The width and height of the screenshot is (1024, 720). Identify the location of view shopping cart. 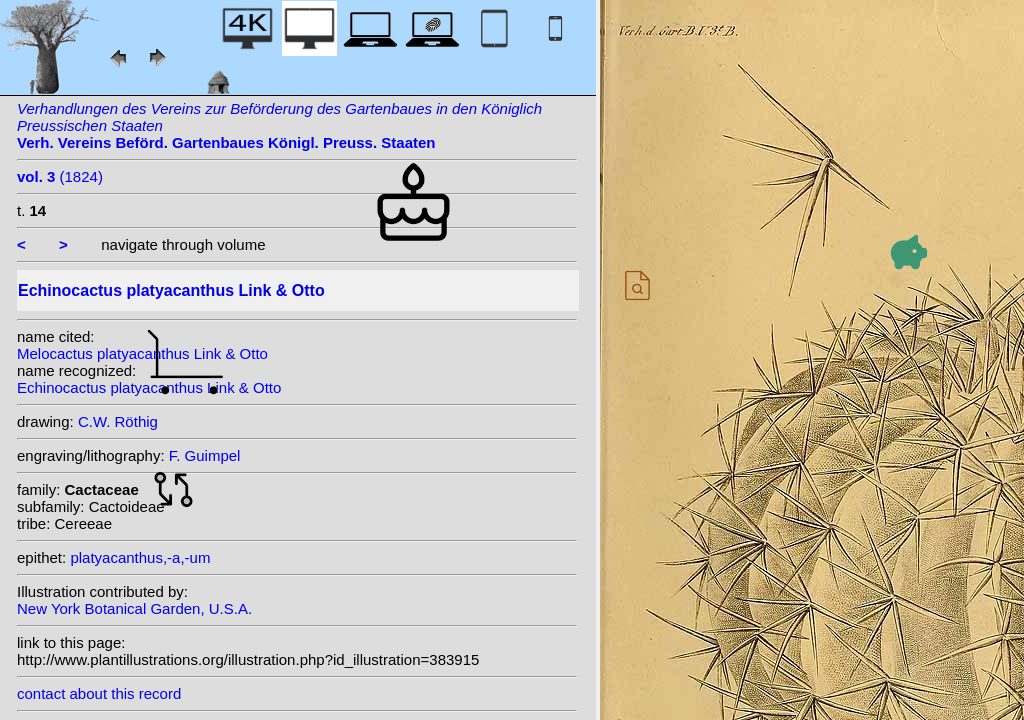
(184, 358).